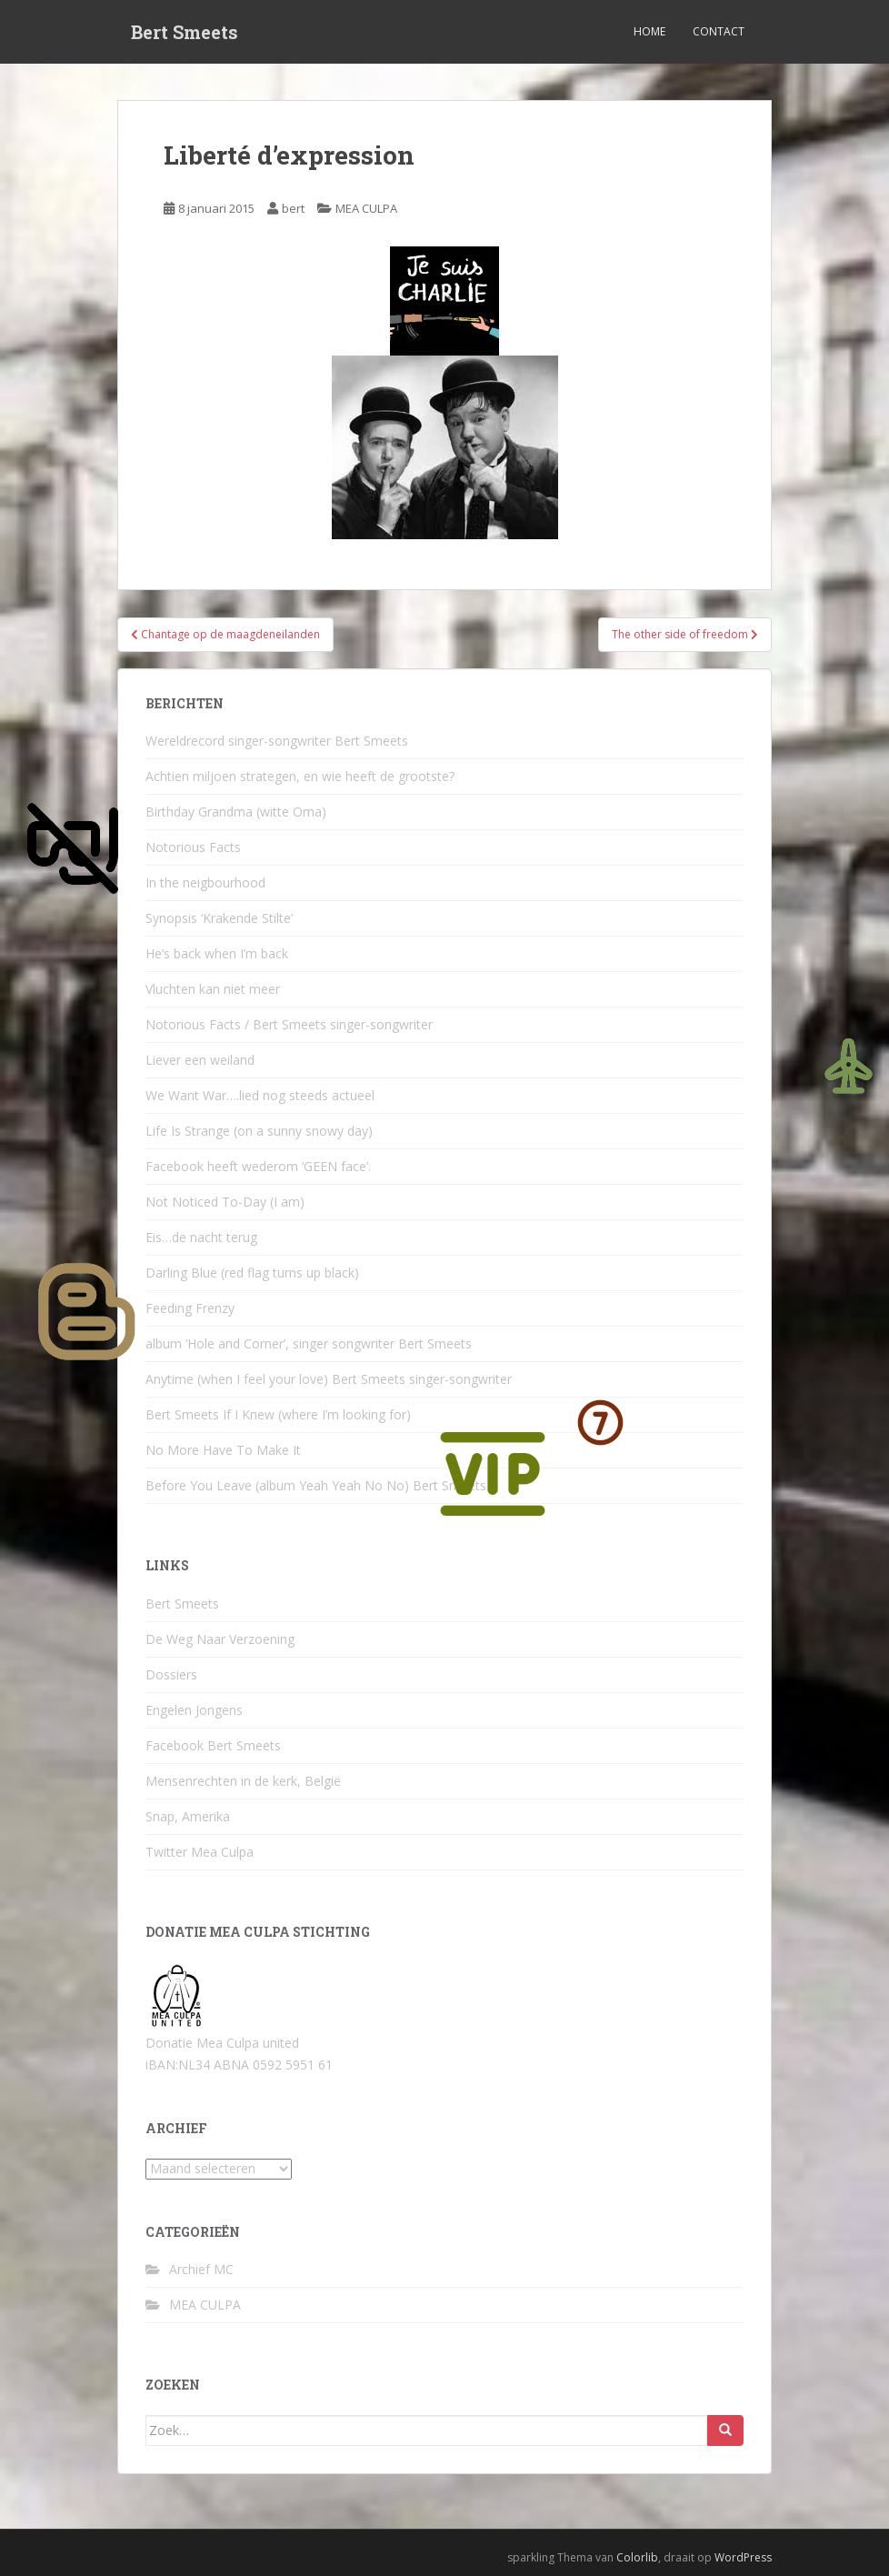 Image resolution: width=889 pixels, height=2576 pixels. What do you see at coordinates (848, 1067) in the screenshot?
I see `view wind energy or renewable power settings` at bounding box center [848, 1067].